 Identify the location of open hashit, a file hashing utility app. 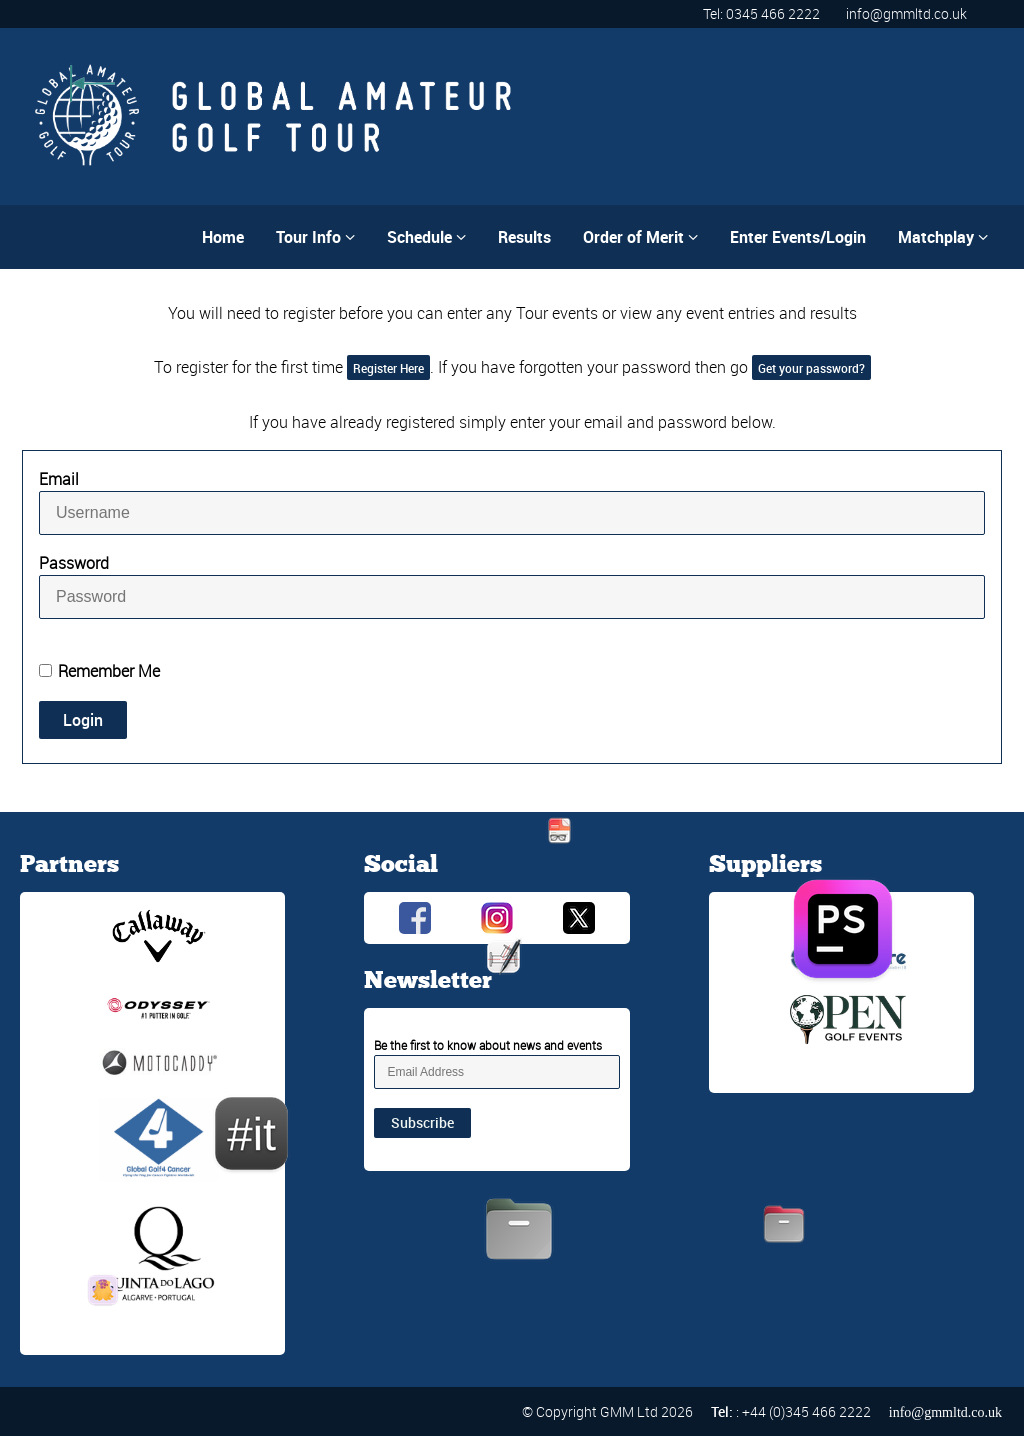
(251, 1133).